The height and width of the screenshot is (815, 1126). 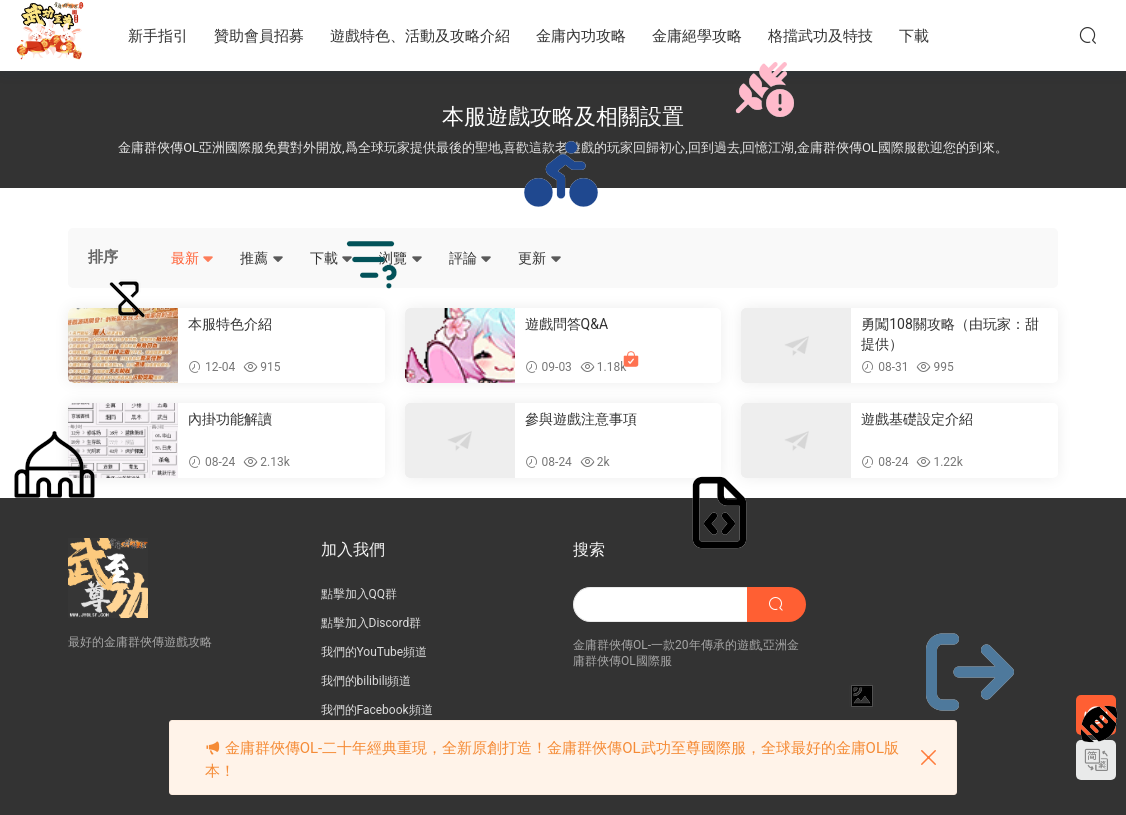 What do you see at coordinates (370, 259) in the screenshot?
I see `filter settings need attention or review` at bounding box center [370, 259].